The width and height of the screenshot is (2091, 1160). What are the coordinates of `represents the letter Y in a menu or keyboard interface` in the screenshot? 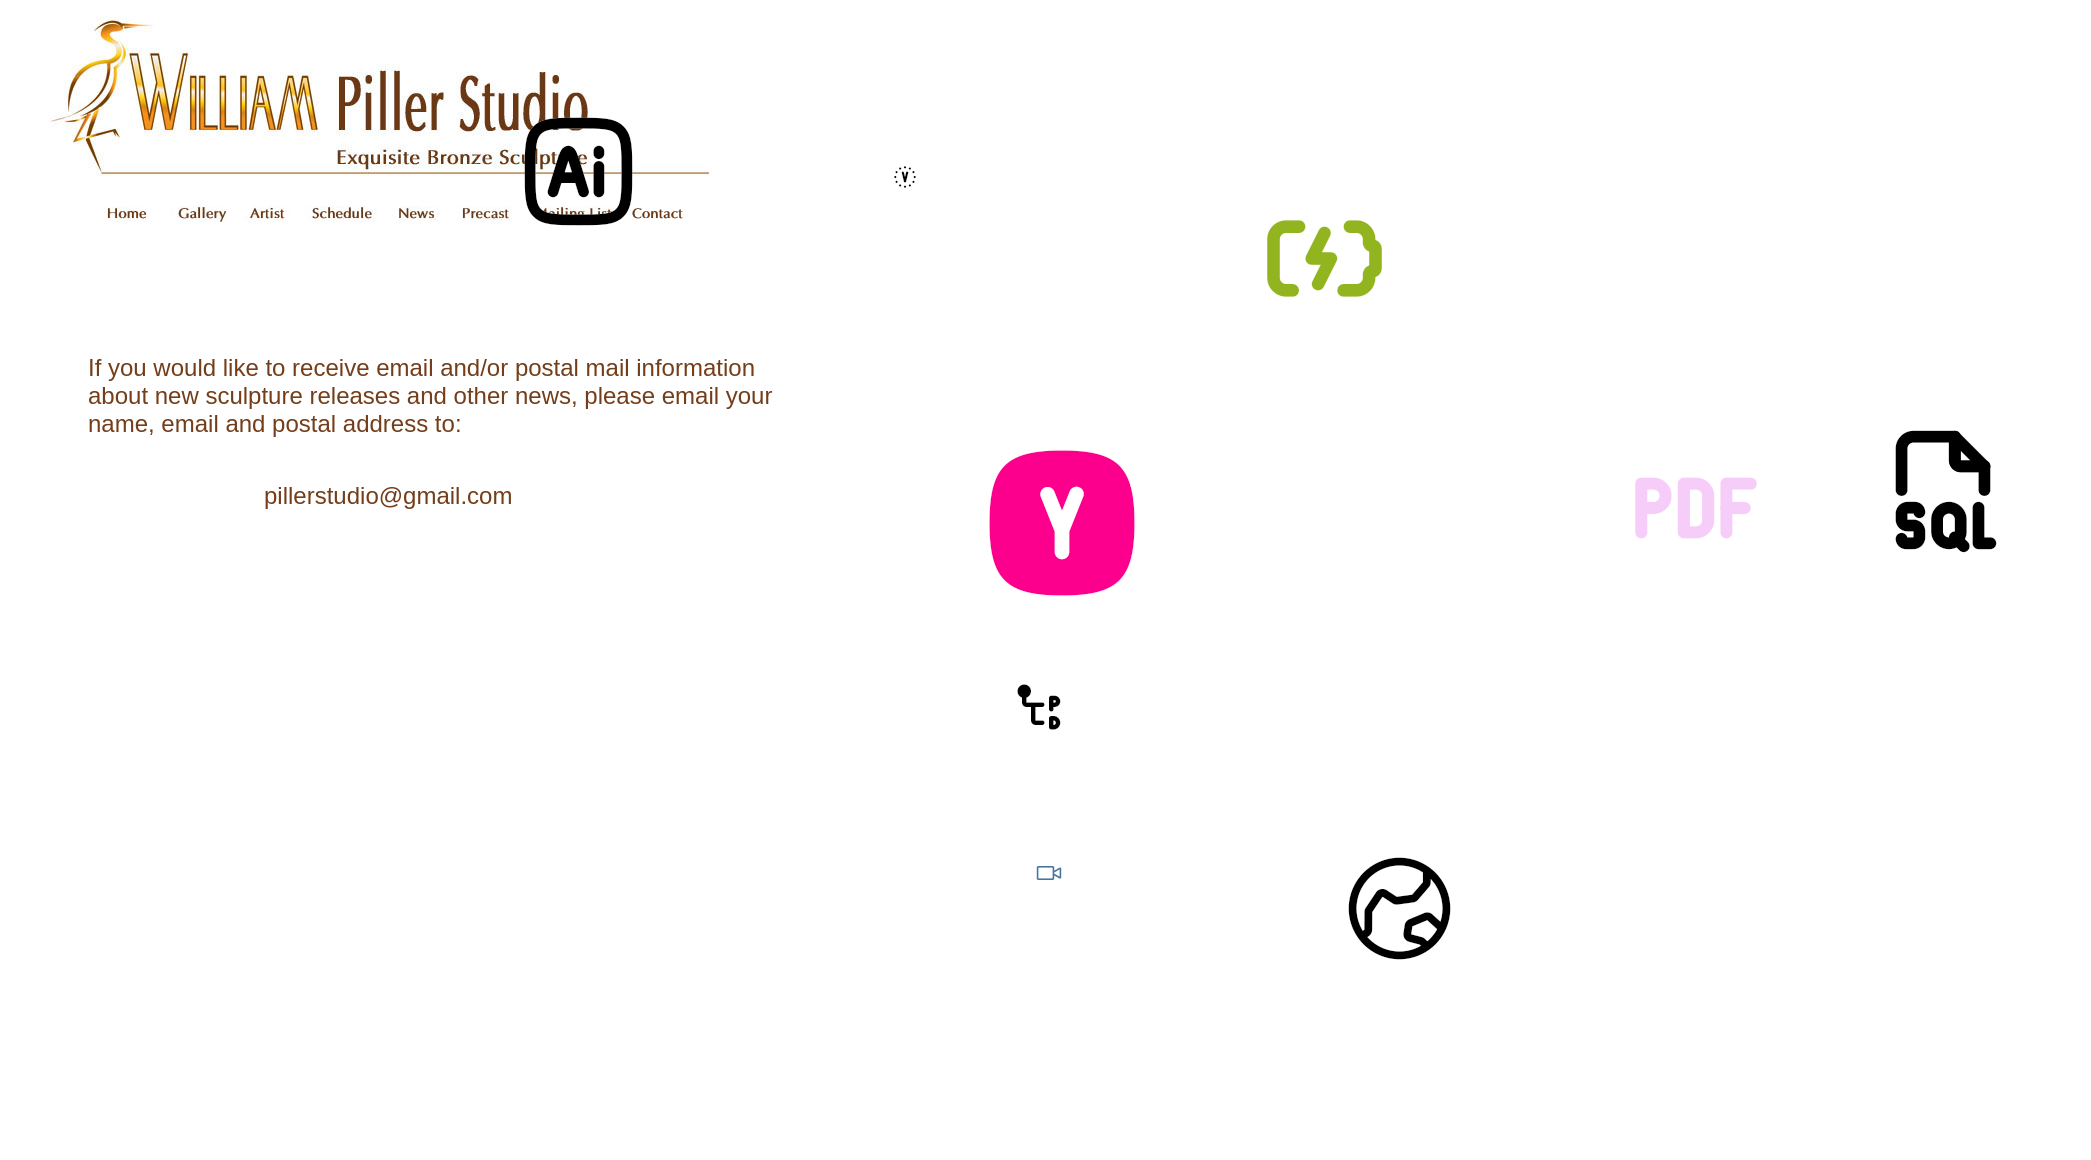 It's located at (1062, 523).